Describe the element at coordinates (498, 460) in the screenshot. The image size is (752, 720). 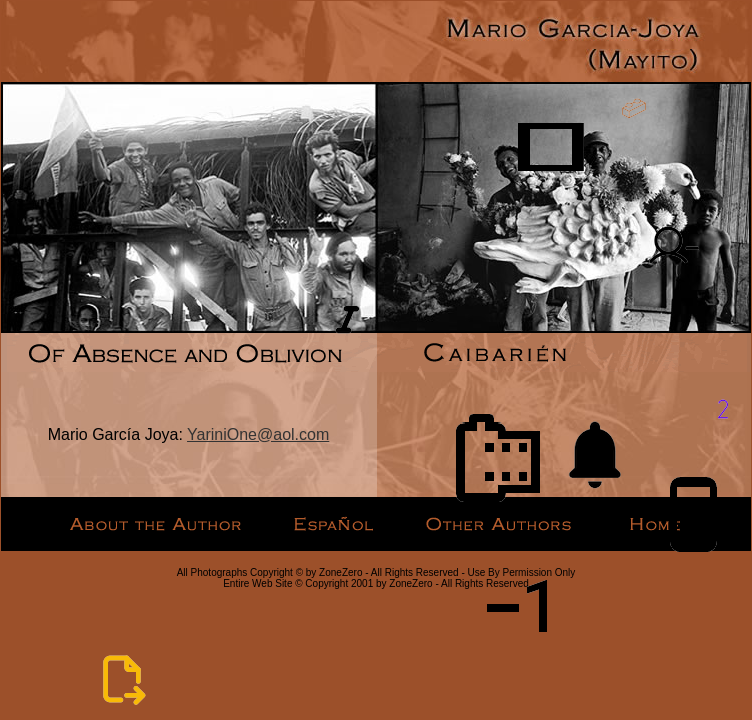
I see `view photos from camera roll` at that location.